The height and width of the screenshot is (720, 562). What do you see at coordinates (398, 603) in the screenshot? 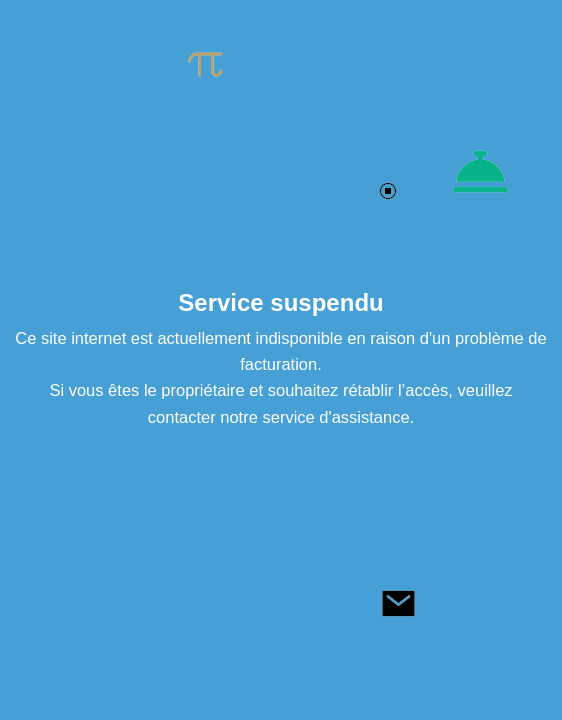
I see `open your email inbox` at bounding box center [398, 603].